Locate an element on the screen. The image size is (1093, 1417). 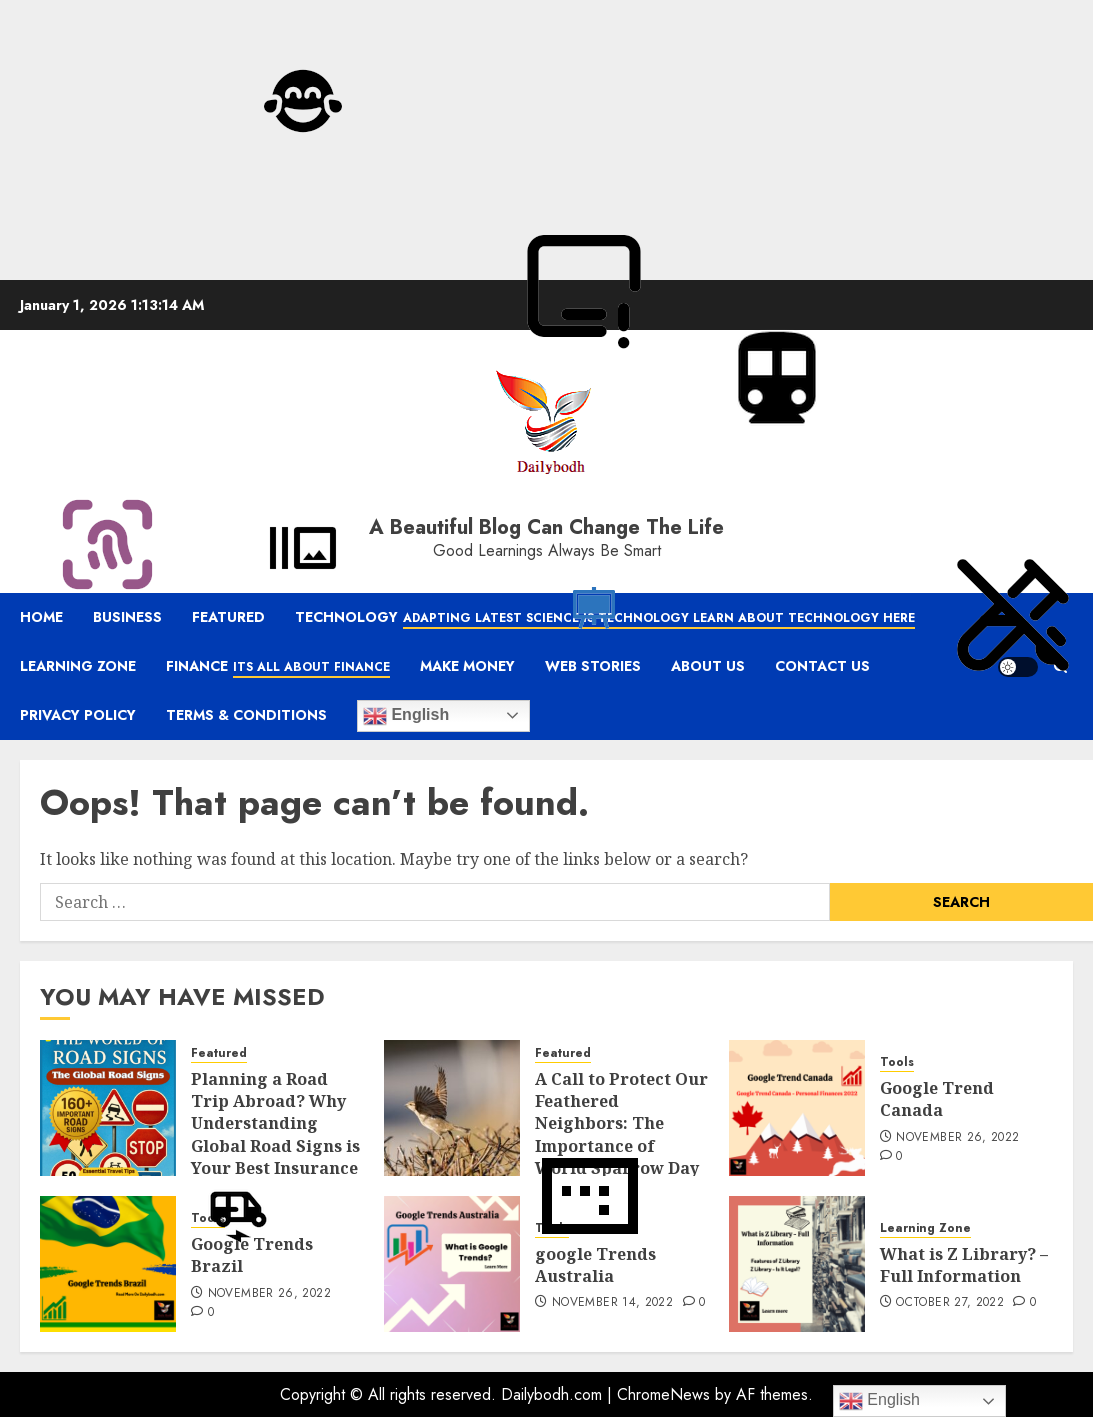
indicates a tablet device error or warning is located at coordinates (584, 286).